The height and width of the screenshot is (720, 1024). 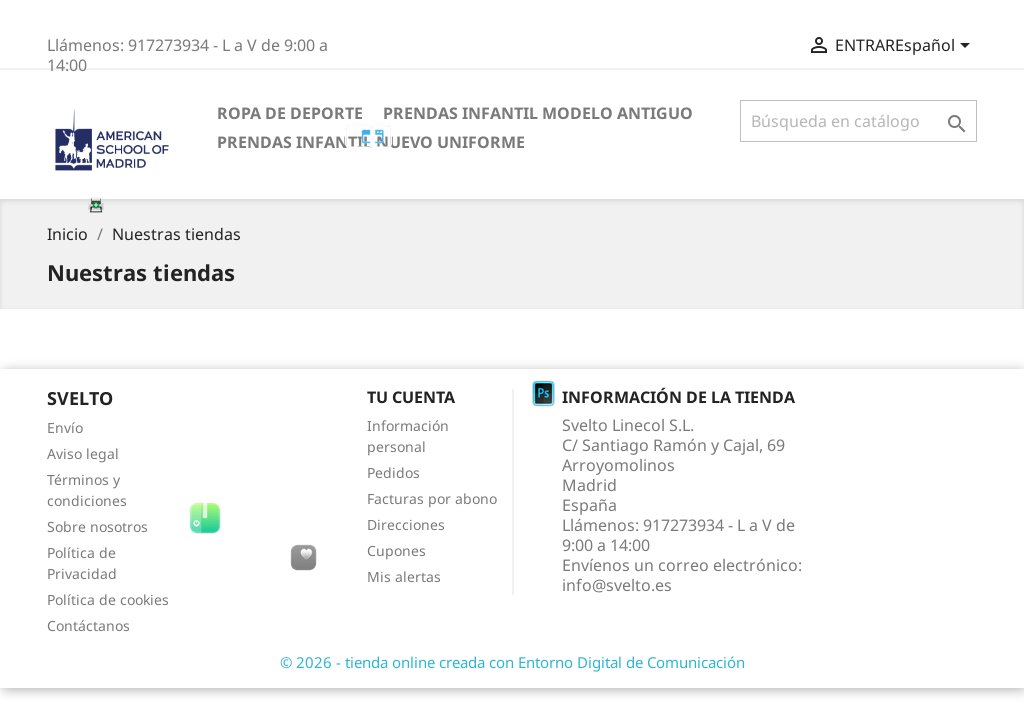 What do you see at coordinates (96, 205) in the screenshot?
I see `add a new printer to your system` at bounding box center [96, 205].